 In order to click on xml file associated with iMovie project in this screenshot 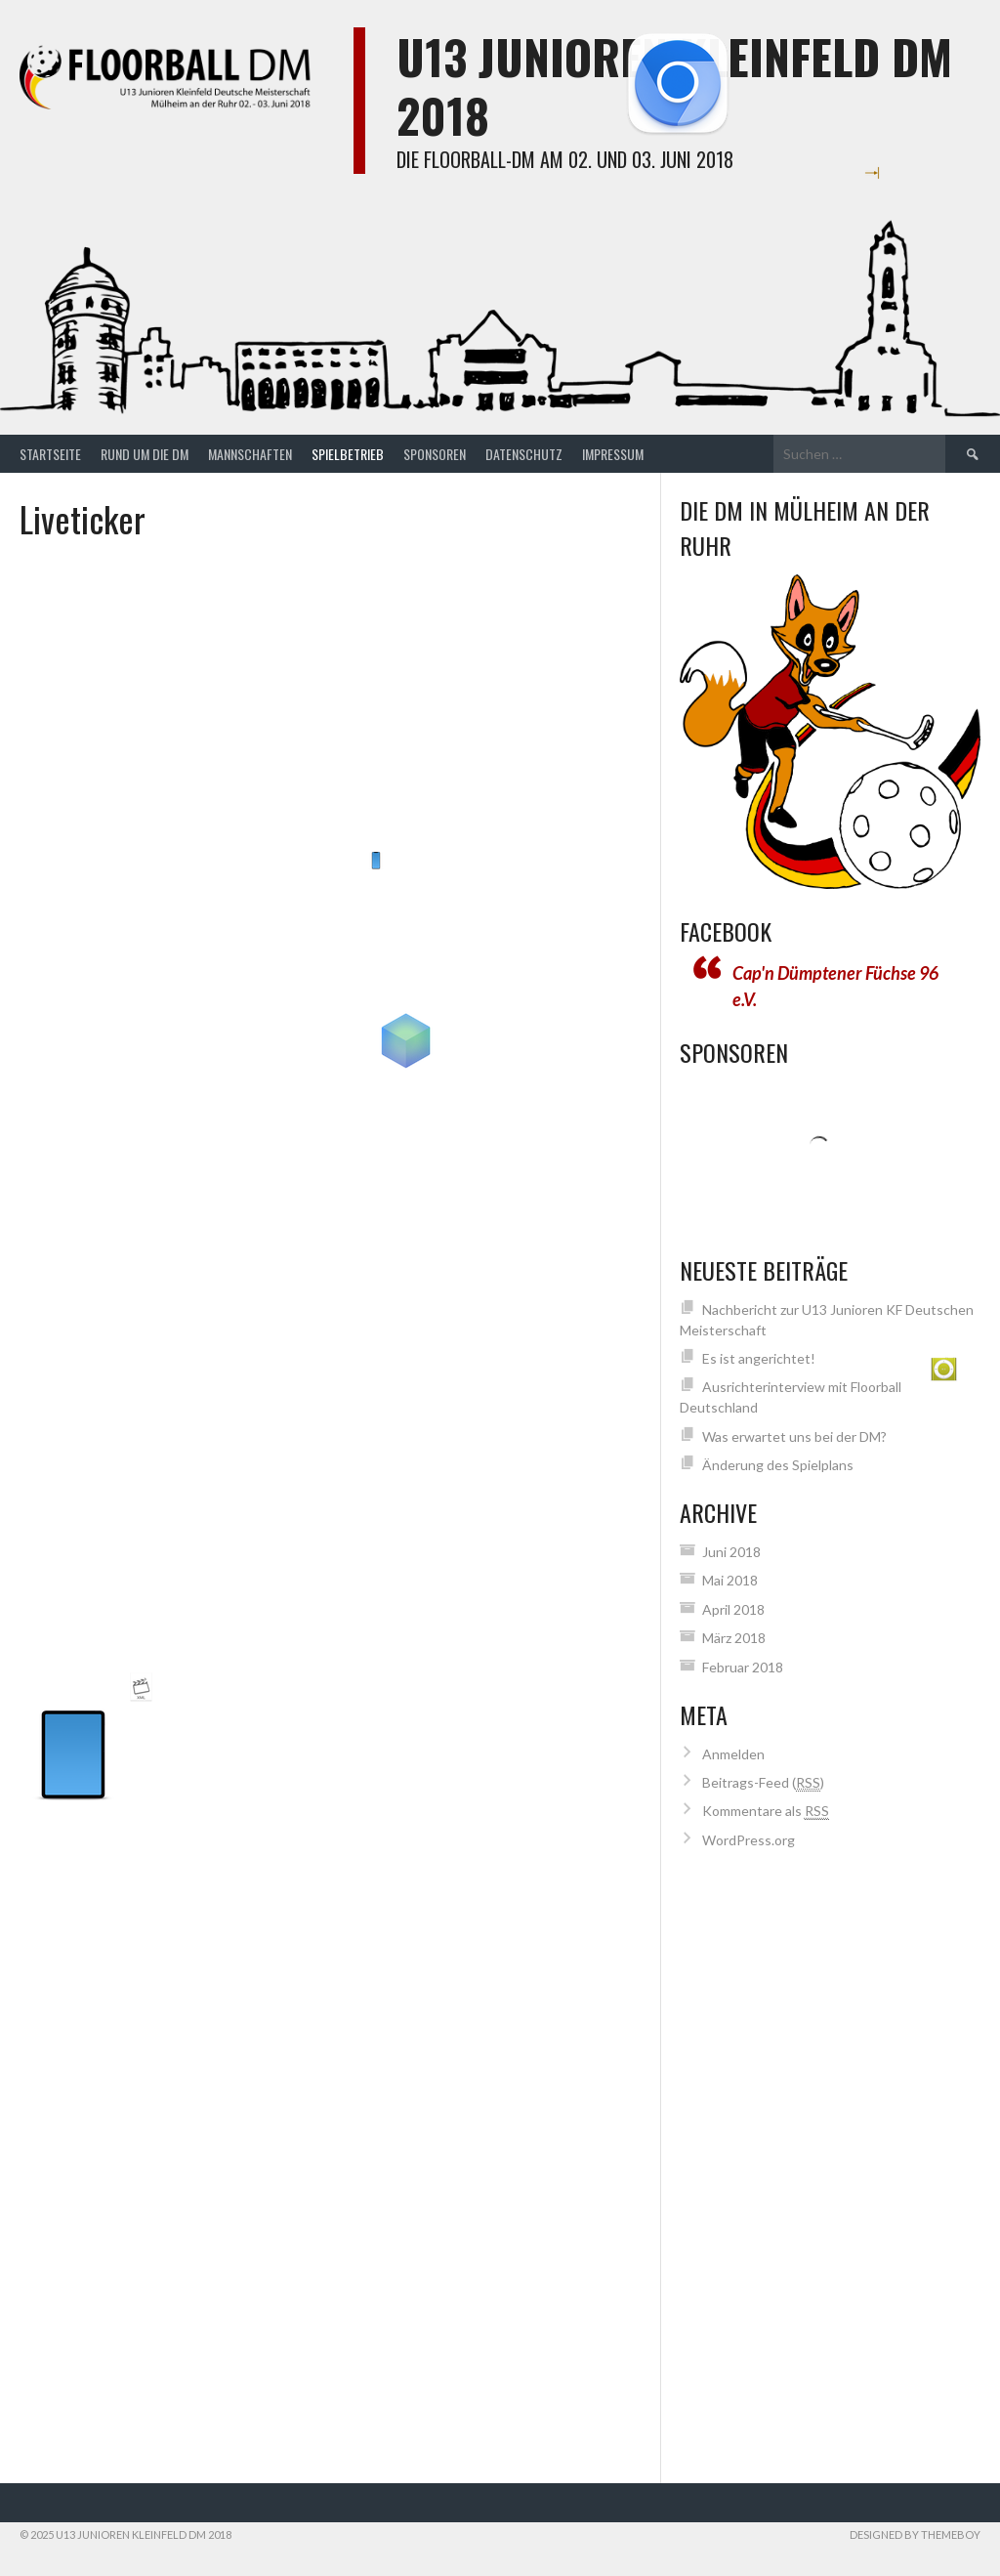, I will do `click(141, 1686)`.